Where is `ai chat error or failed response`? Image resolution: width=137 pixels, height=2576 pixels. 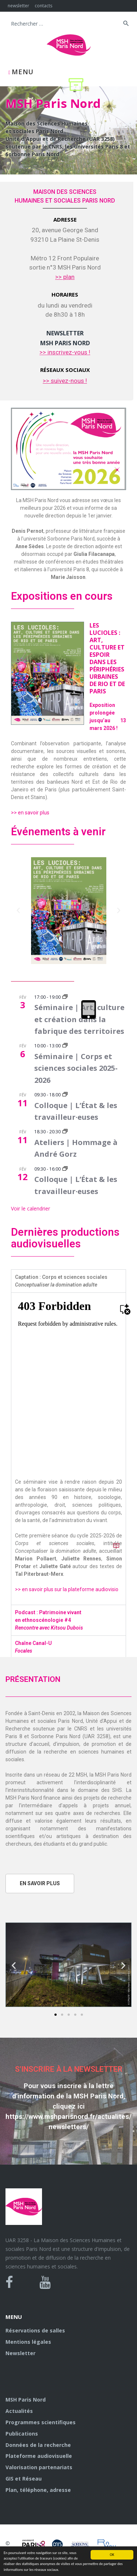 ai chat error or failed response is located at coordinates (125, 1309).